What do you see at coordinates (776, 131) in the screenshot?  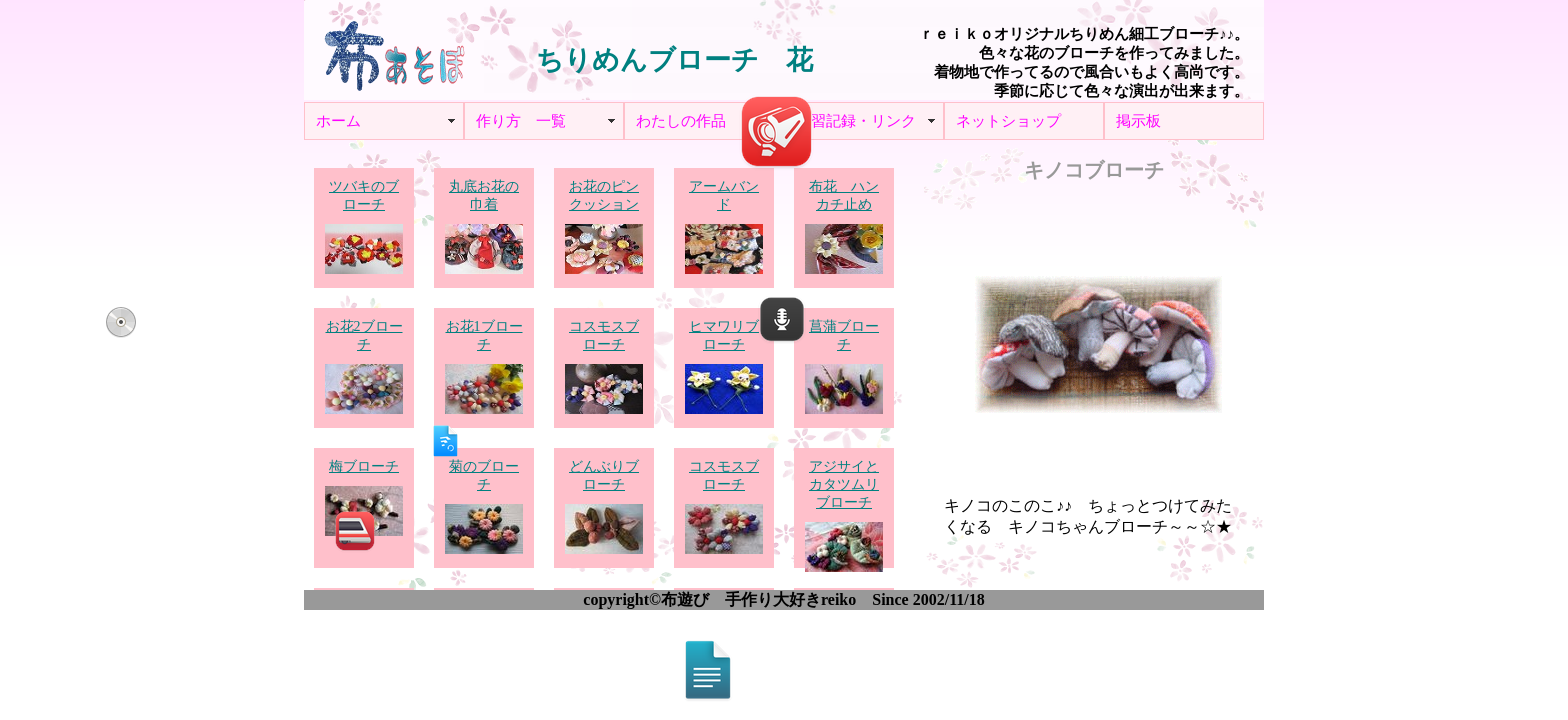 I see `launch ultrakill game` at bounding box center [776, 131].